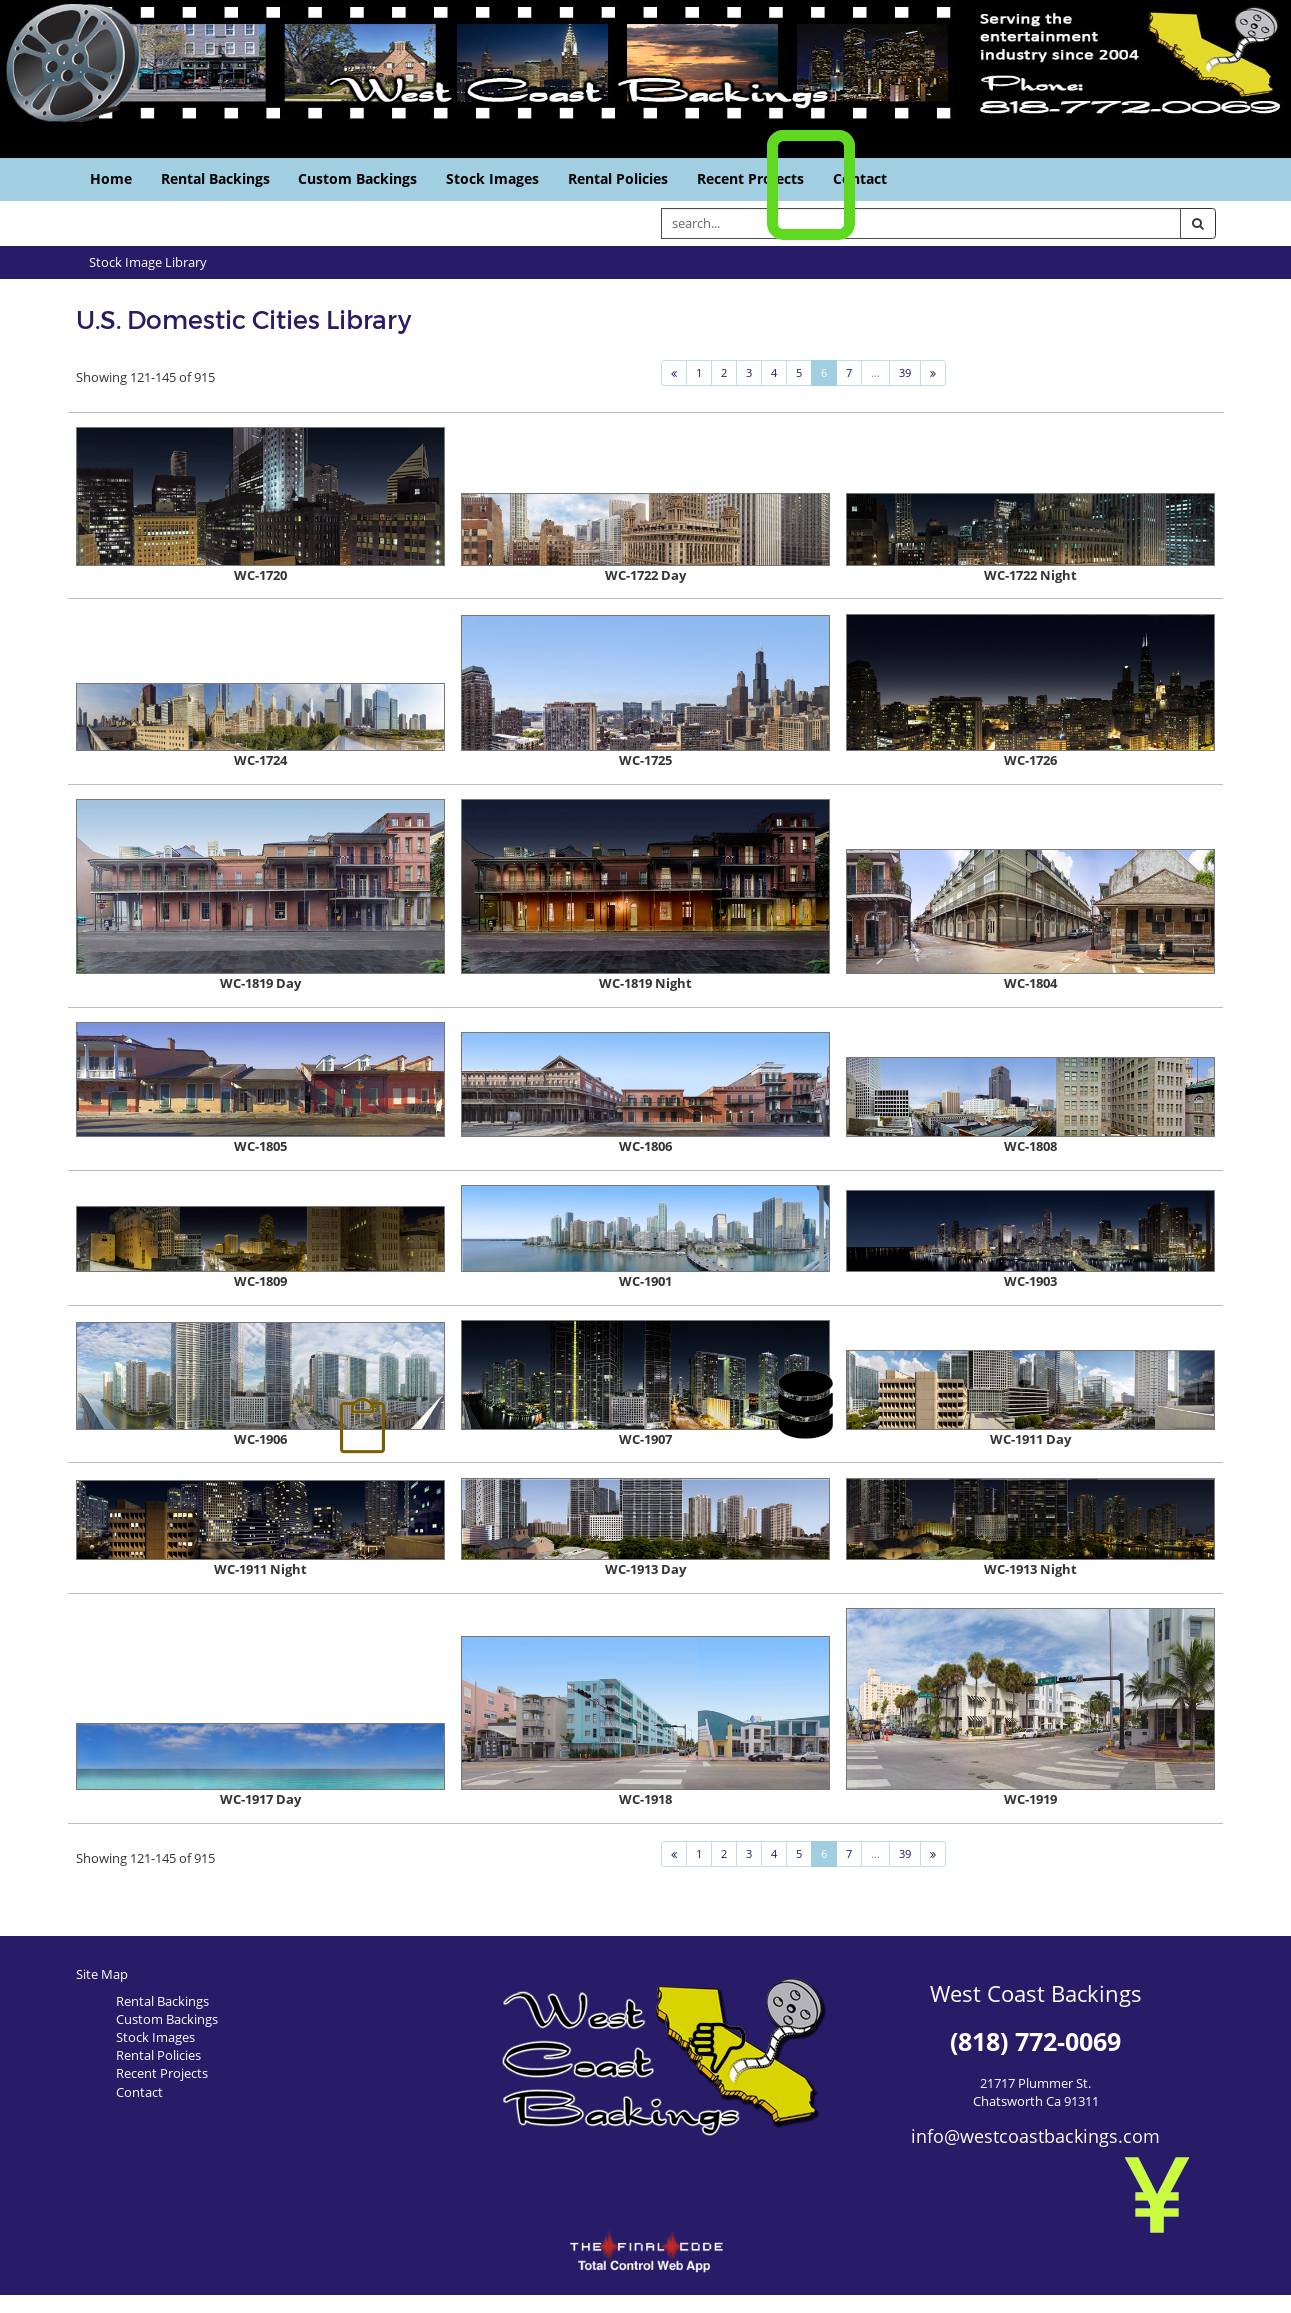  What do you see at coordinates (805, 1404) in the screenshot?
I see `access server or database settings` at bounding box center [805, 1404].